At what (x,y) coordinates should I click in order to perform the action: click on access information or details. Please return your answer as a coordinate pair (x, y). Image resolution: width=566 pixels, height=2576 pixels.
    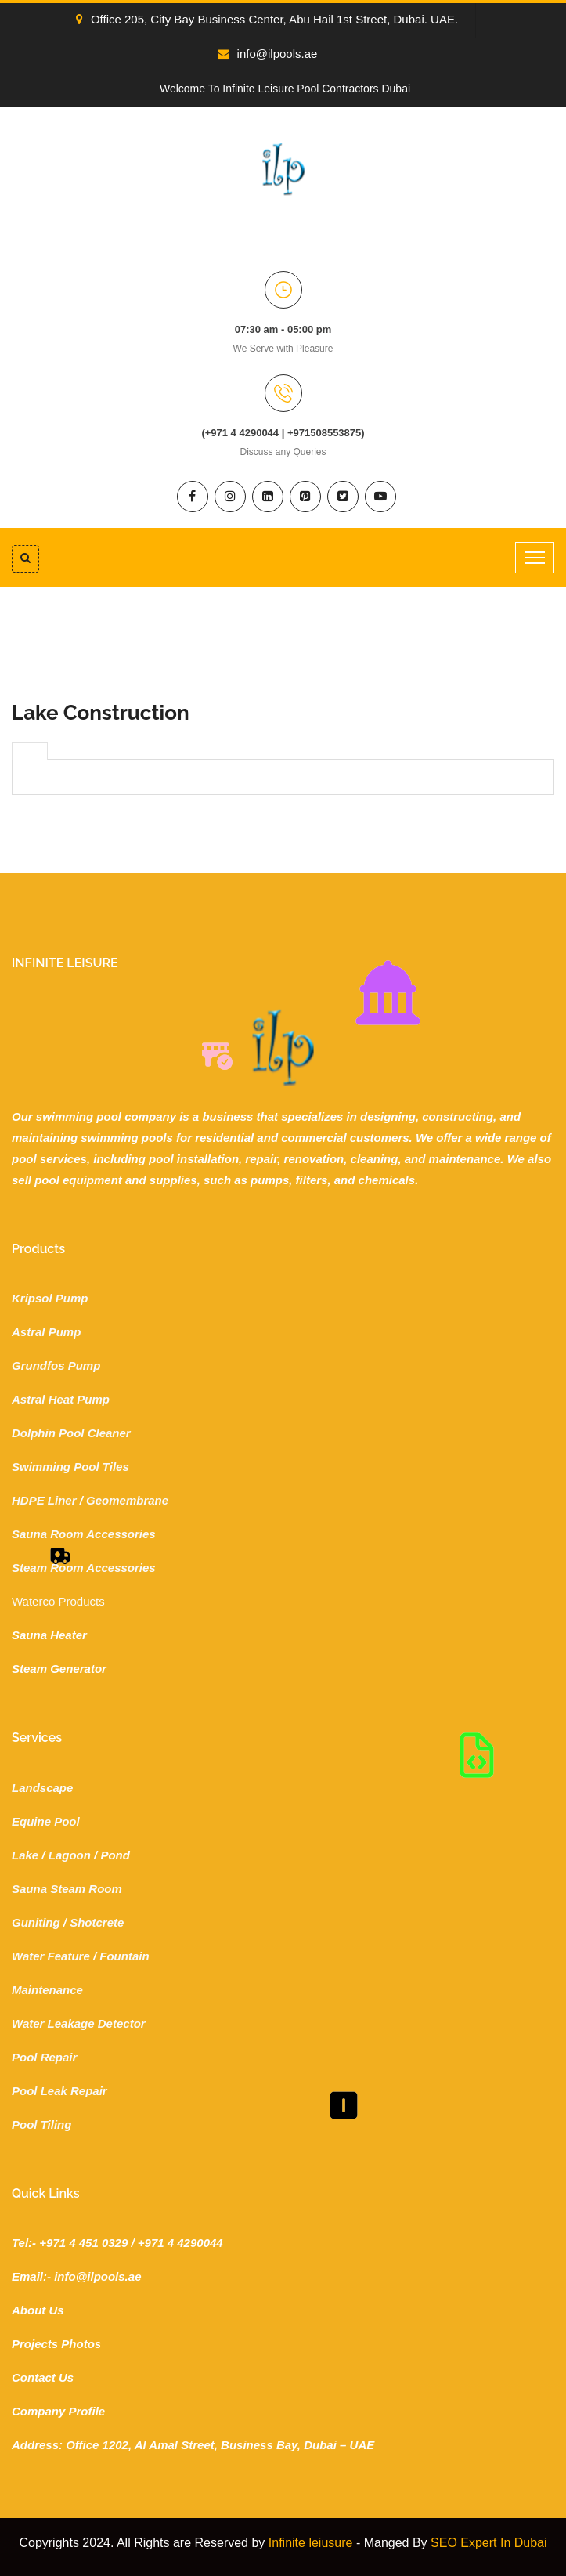
    Looking at the image, I should click on (344, 2105).